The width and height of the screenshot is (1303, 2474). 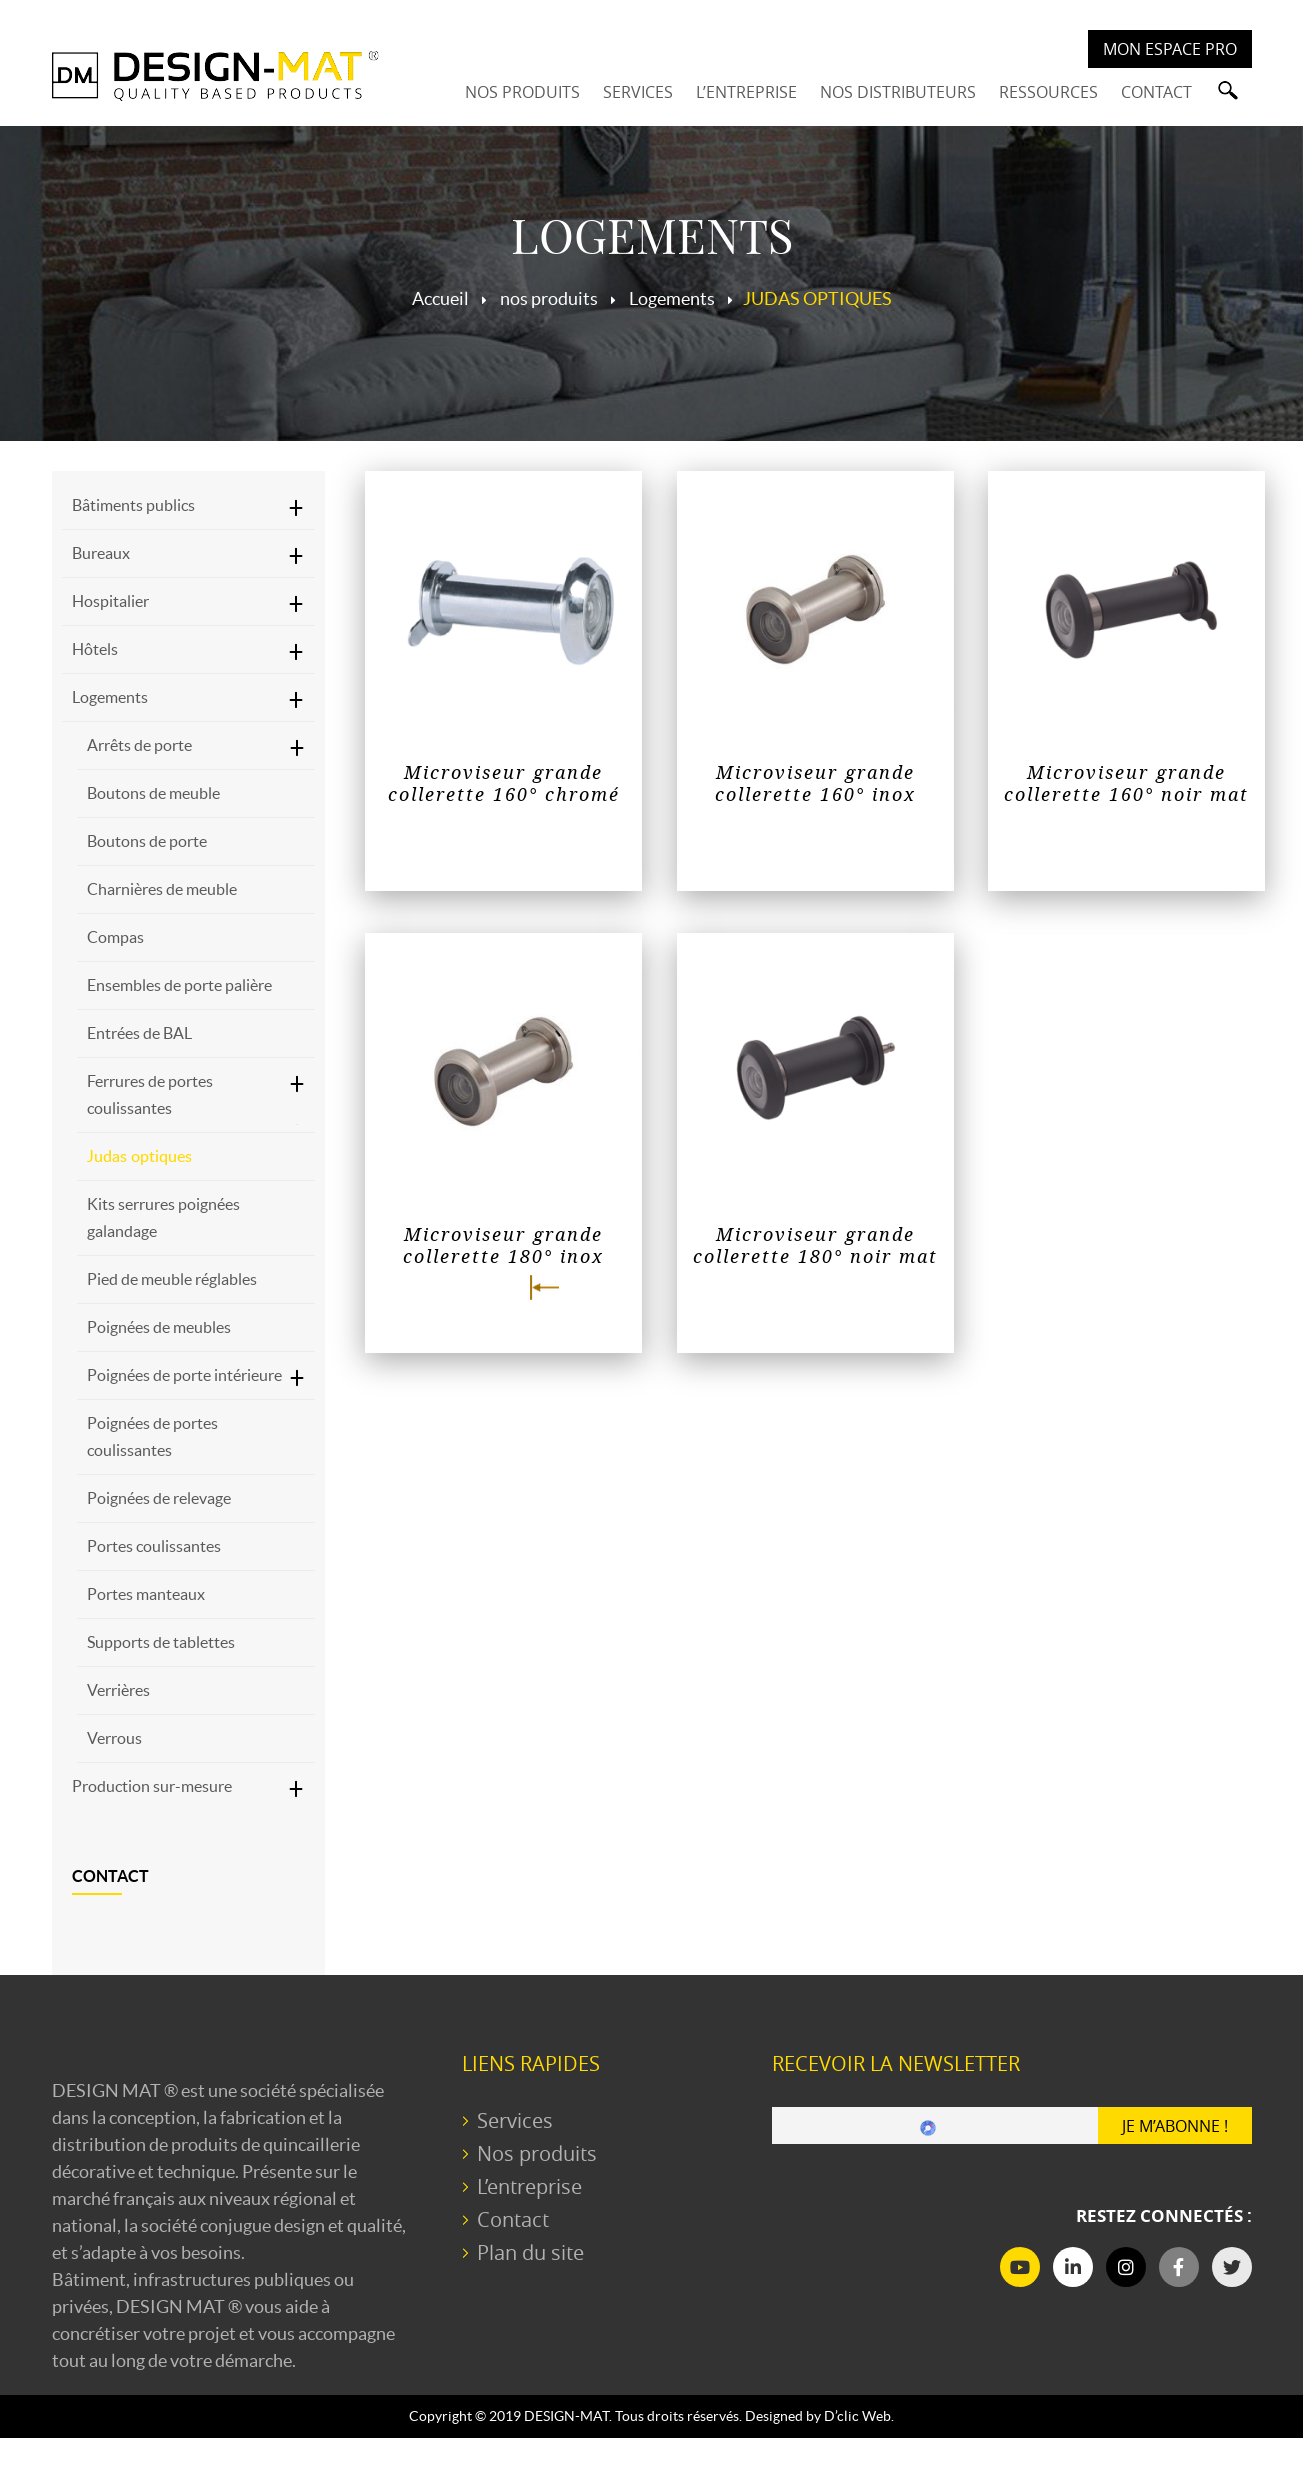 What do you see at coordinates (928, 2128) in the screenshot?
I see `open the epiphany web browser` at bounding box center [928, 2128].